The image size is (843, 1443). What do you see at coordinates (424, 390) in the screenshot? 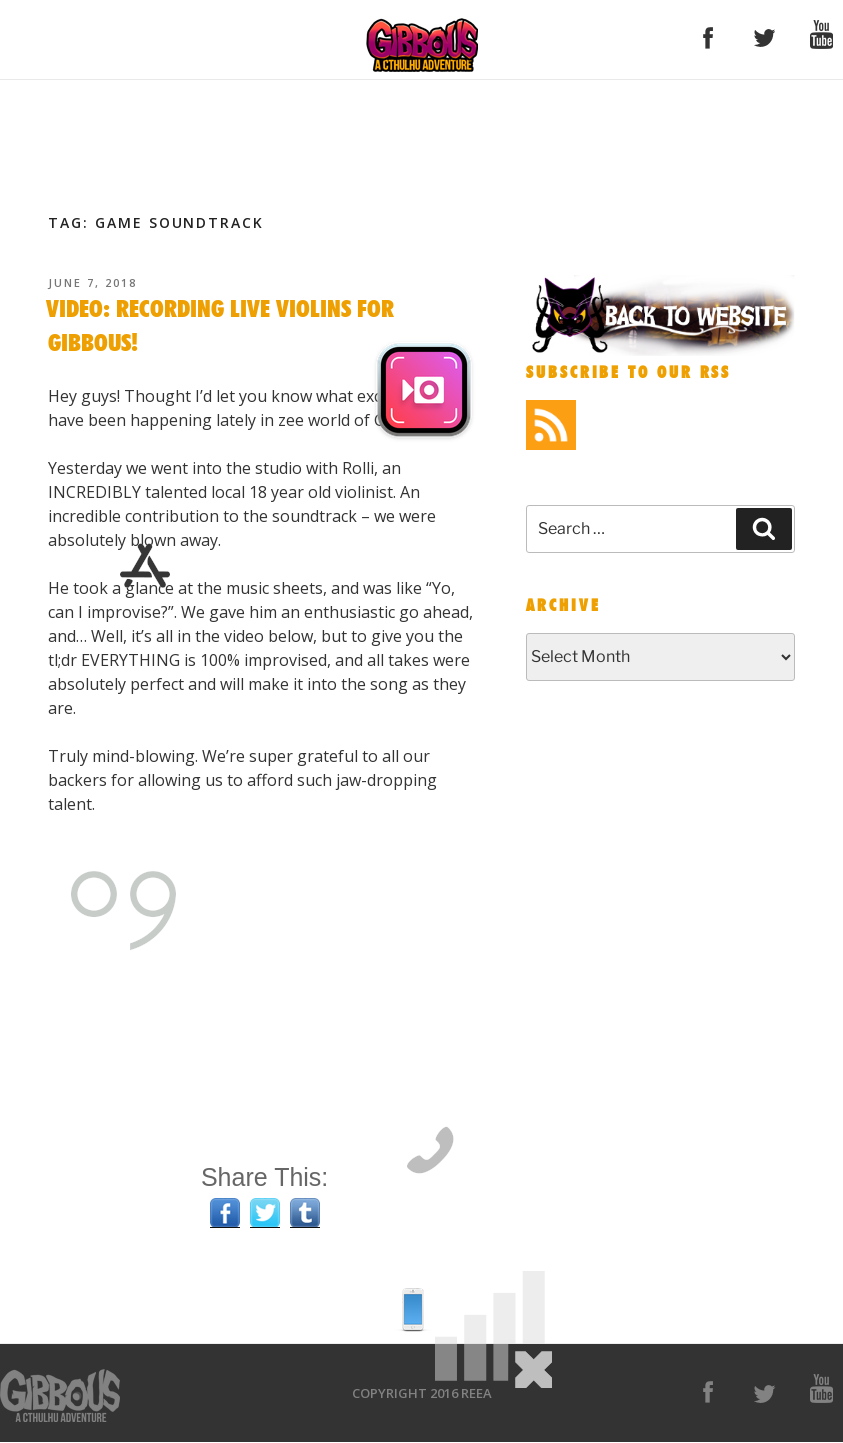
I see `open kooha screen recorder` at bounding box center [424, 390].